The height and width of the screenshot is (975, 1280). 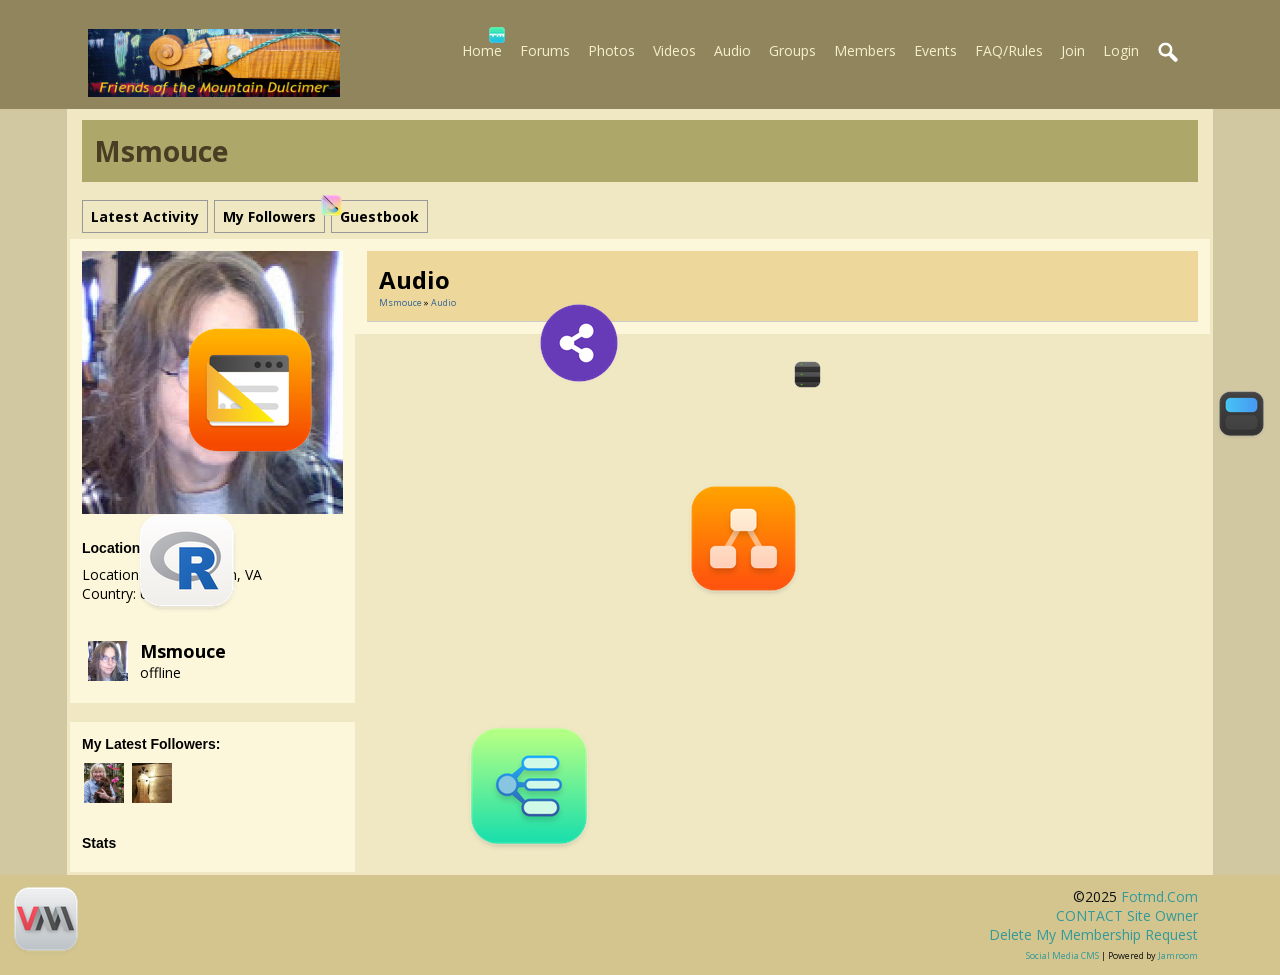 I want to click on open R statistical computing application, so click(x=185, y=560).